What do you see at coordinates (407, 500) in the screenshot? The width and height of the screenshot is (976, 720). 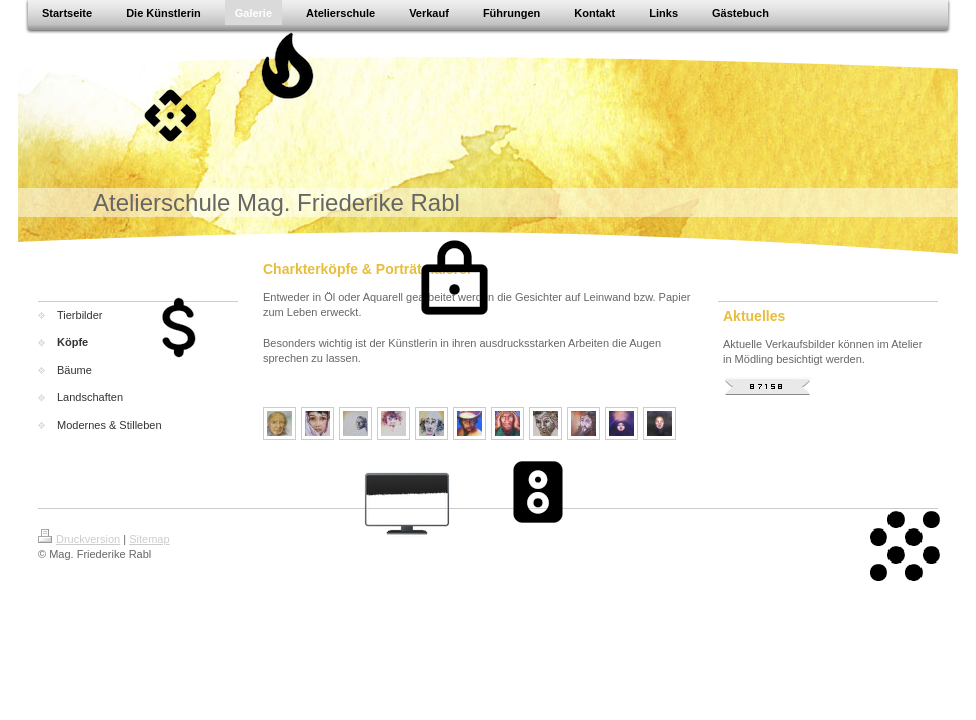 I see `access TV or display settings` at bounding box center [407, 500].